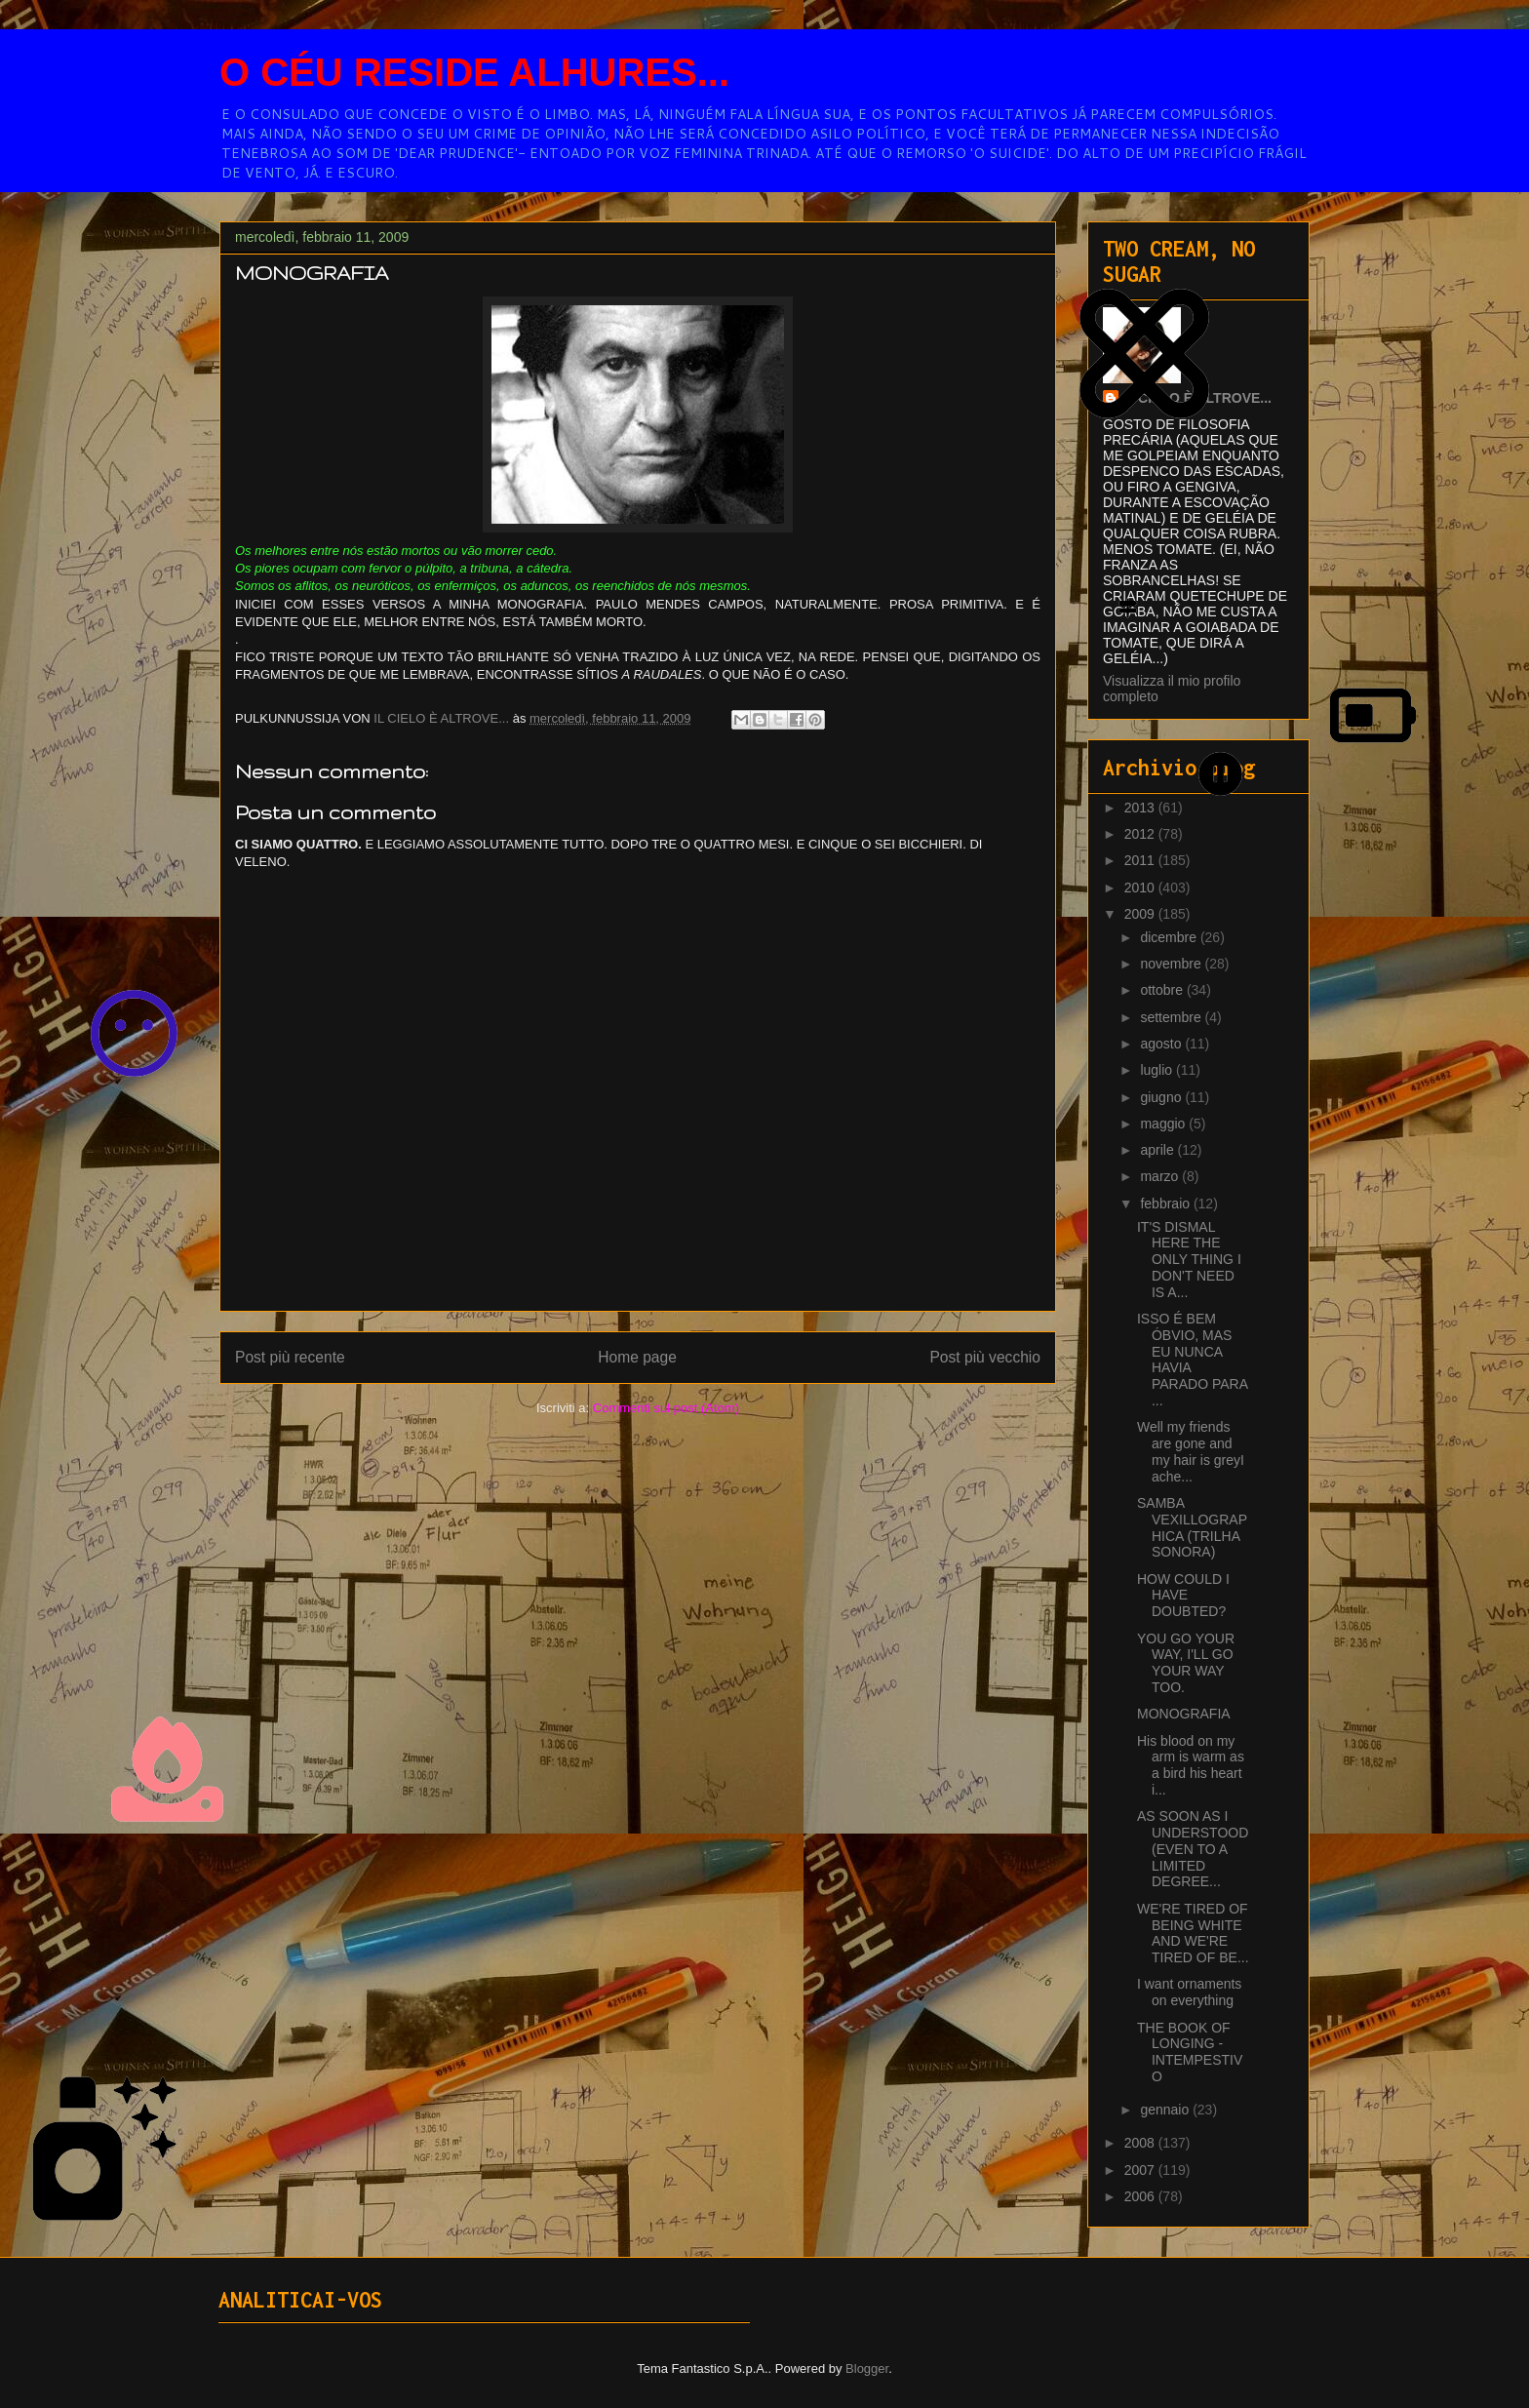  Describe the element at coordinates (1127, 608) in the screenshot. I see `navigate to directions or wayfinding` at that location.